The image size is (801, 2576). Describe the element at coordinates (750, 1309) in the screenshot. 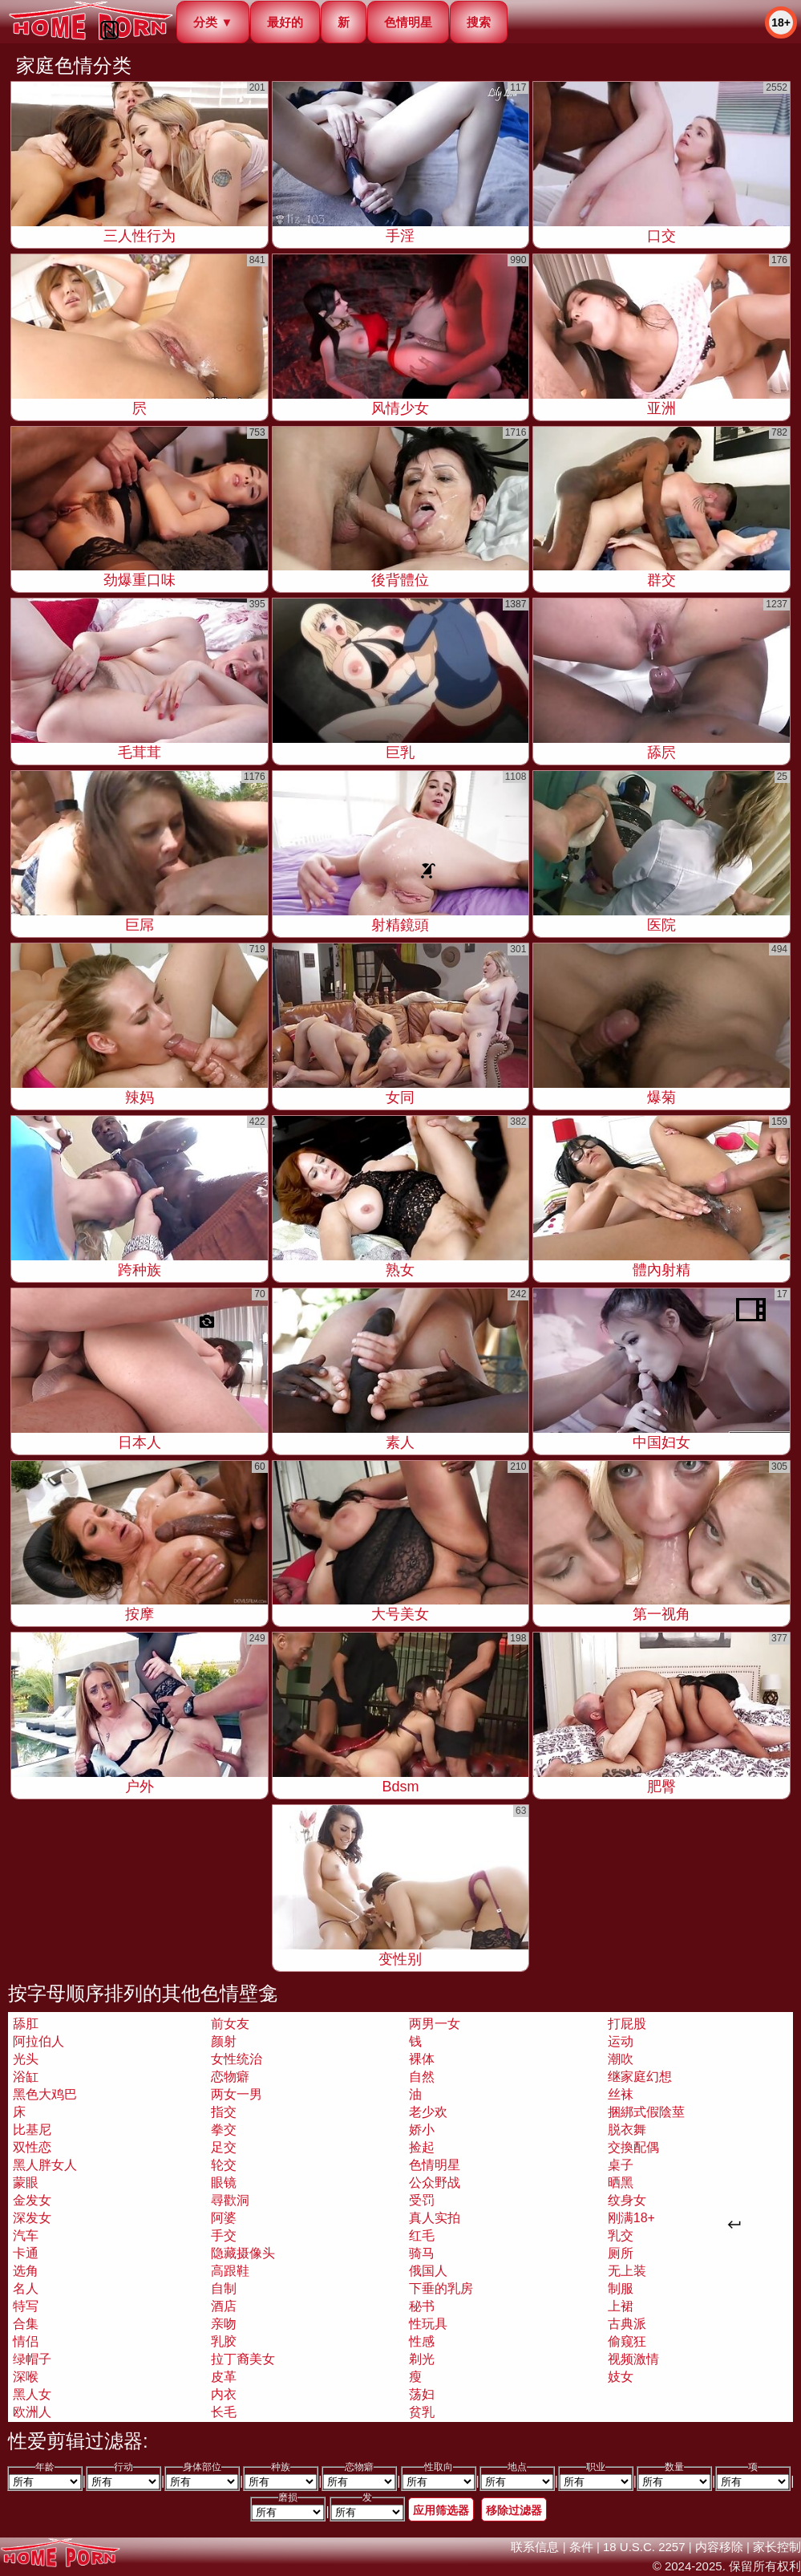

I see `toggle sidebar panel visibility` at that location.